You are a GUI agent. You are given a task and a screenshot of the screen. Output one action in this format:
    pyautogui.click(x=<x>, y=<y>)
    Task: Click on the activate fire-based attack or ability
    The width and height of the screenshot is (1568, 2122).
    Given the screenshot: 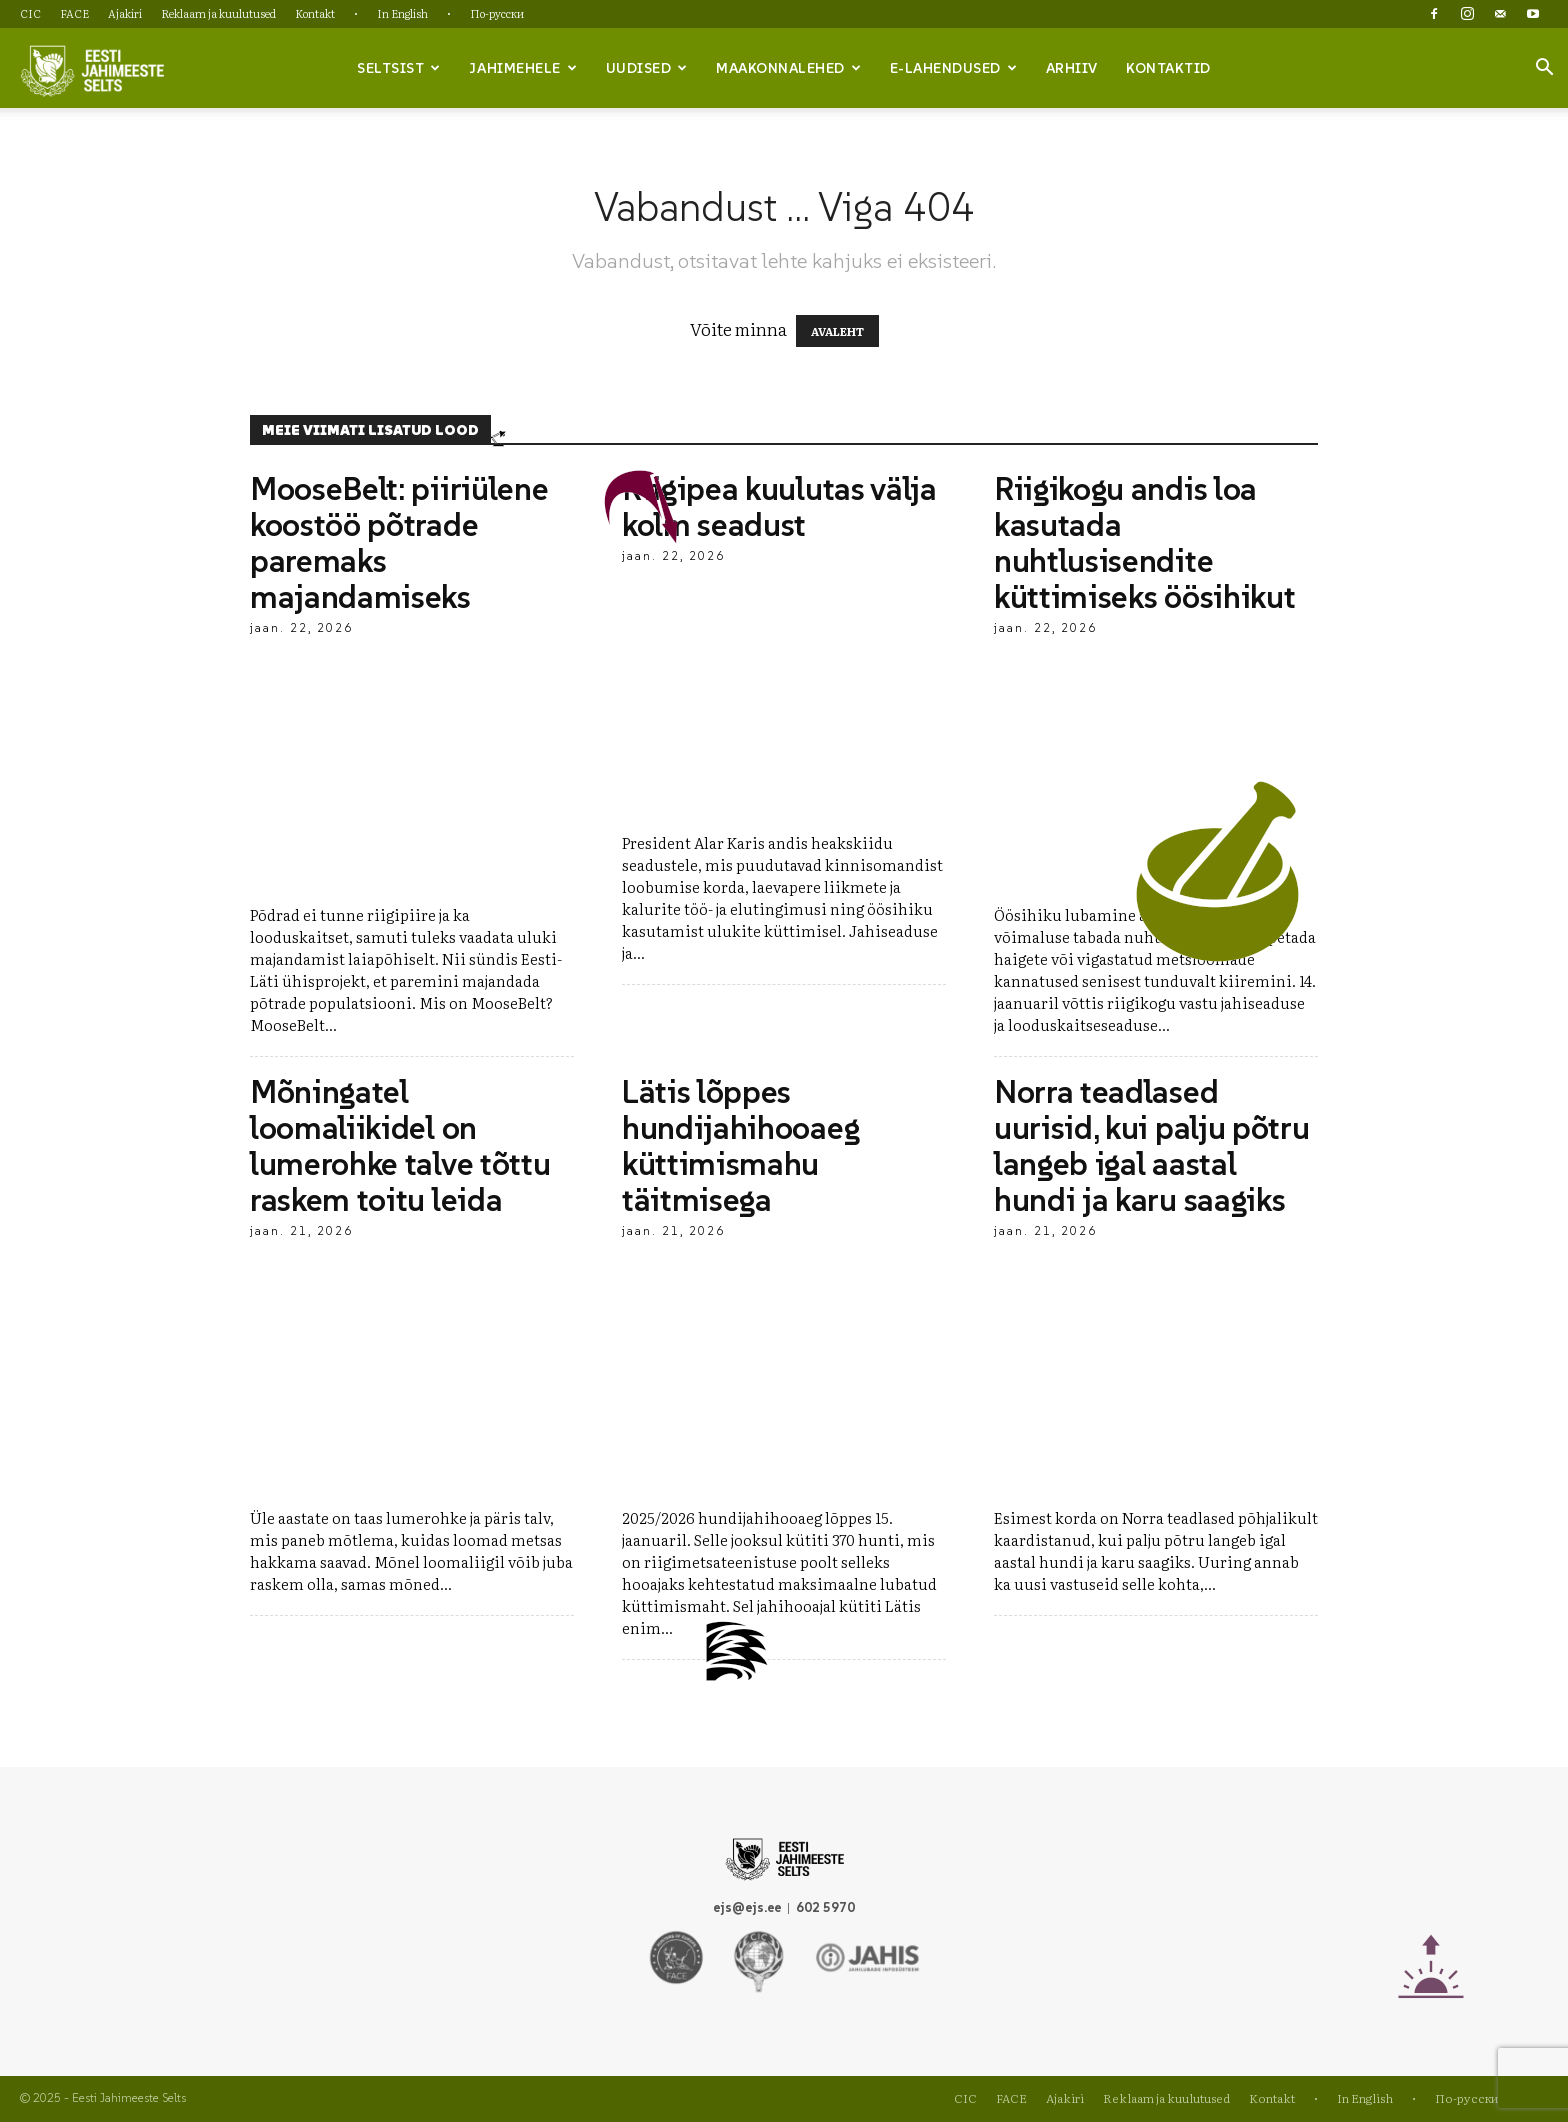 What is the action you would take?
    pyautogui.click(x=737, y=1650)
    